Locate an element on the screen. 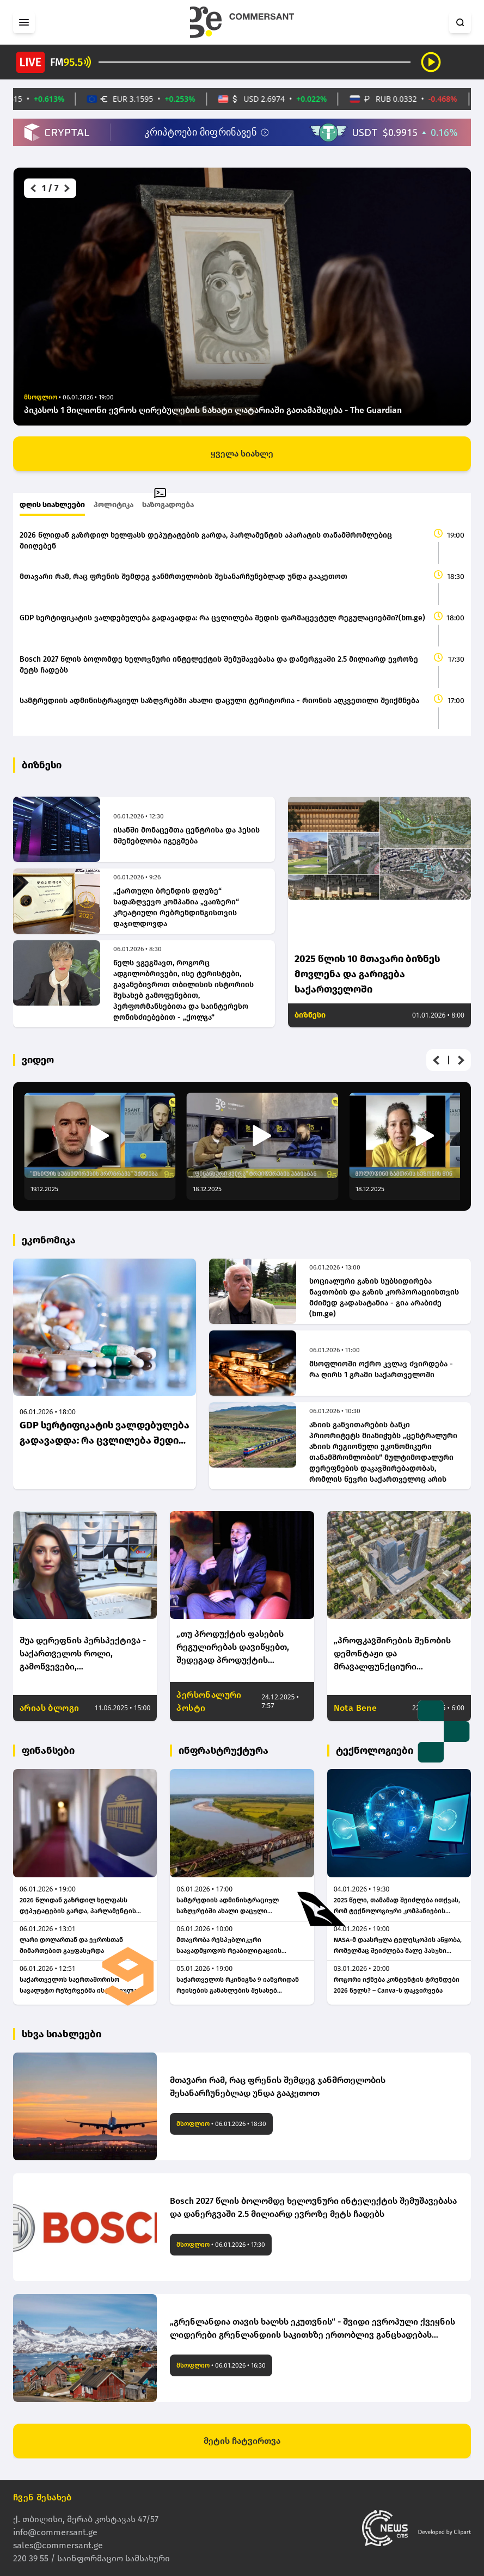 Image resolution: width=484 pixels, height=2576 pixels. open the 9GAG app is located at coordinates (128, 1976).